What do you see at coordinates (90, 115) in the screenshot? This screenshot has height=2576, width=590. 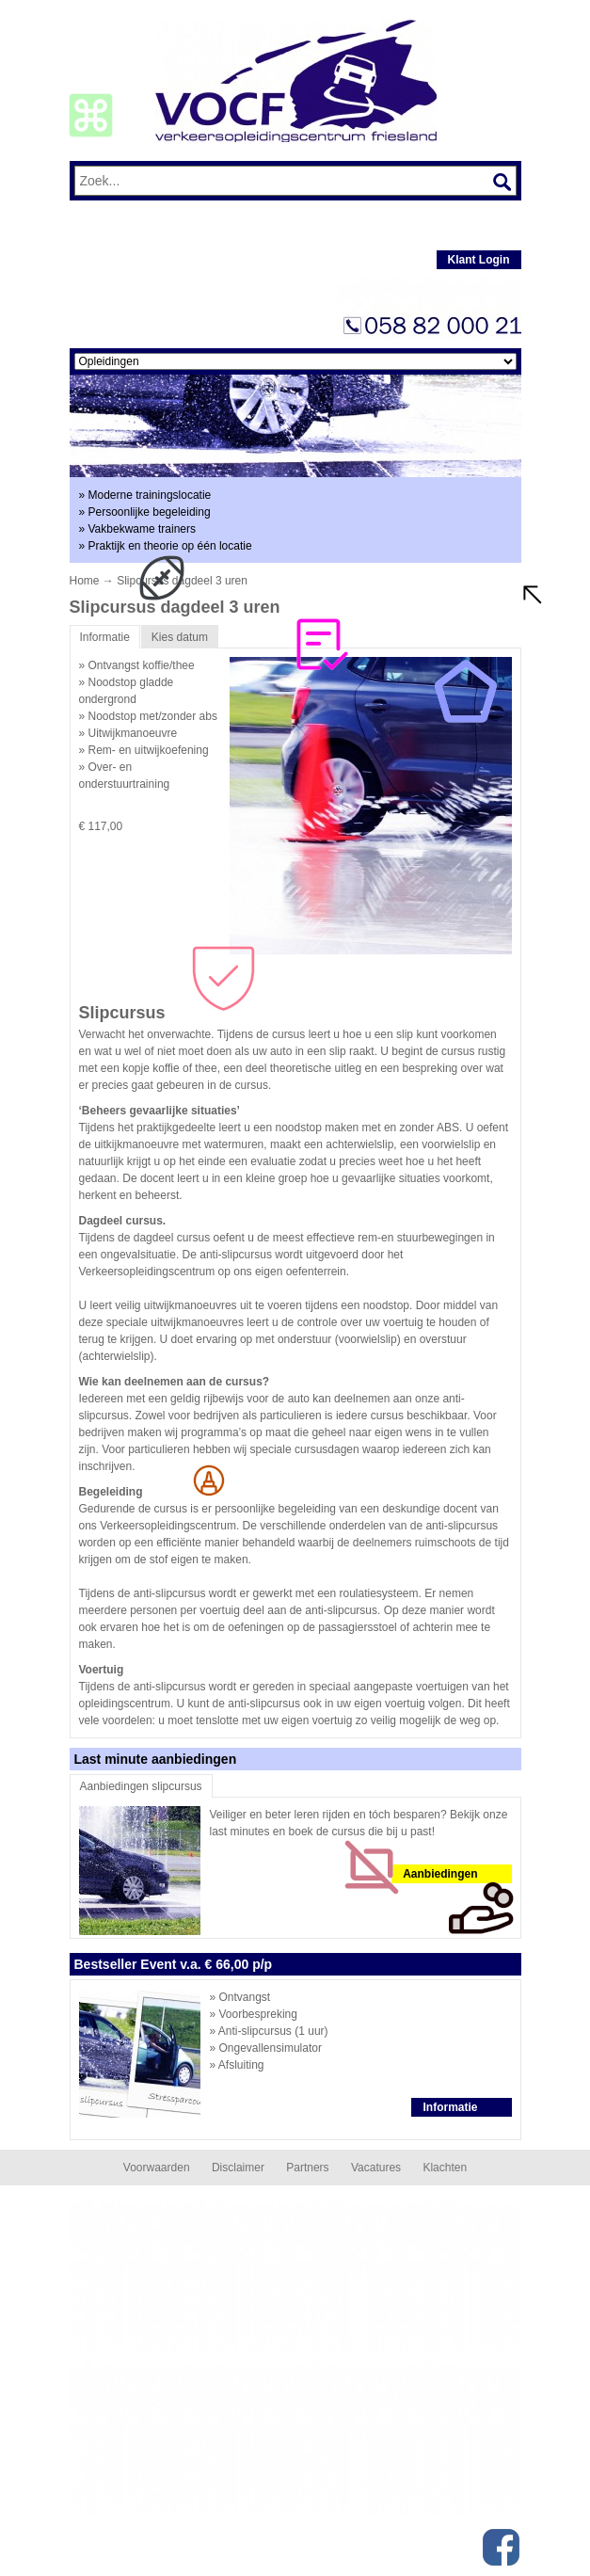 I see `command key modifier for keyboard shortcuts` at bounding box center [90, 115].